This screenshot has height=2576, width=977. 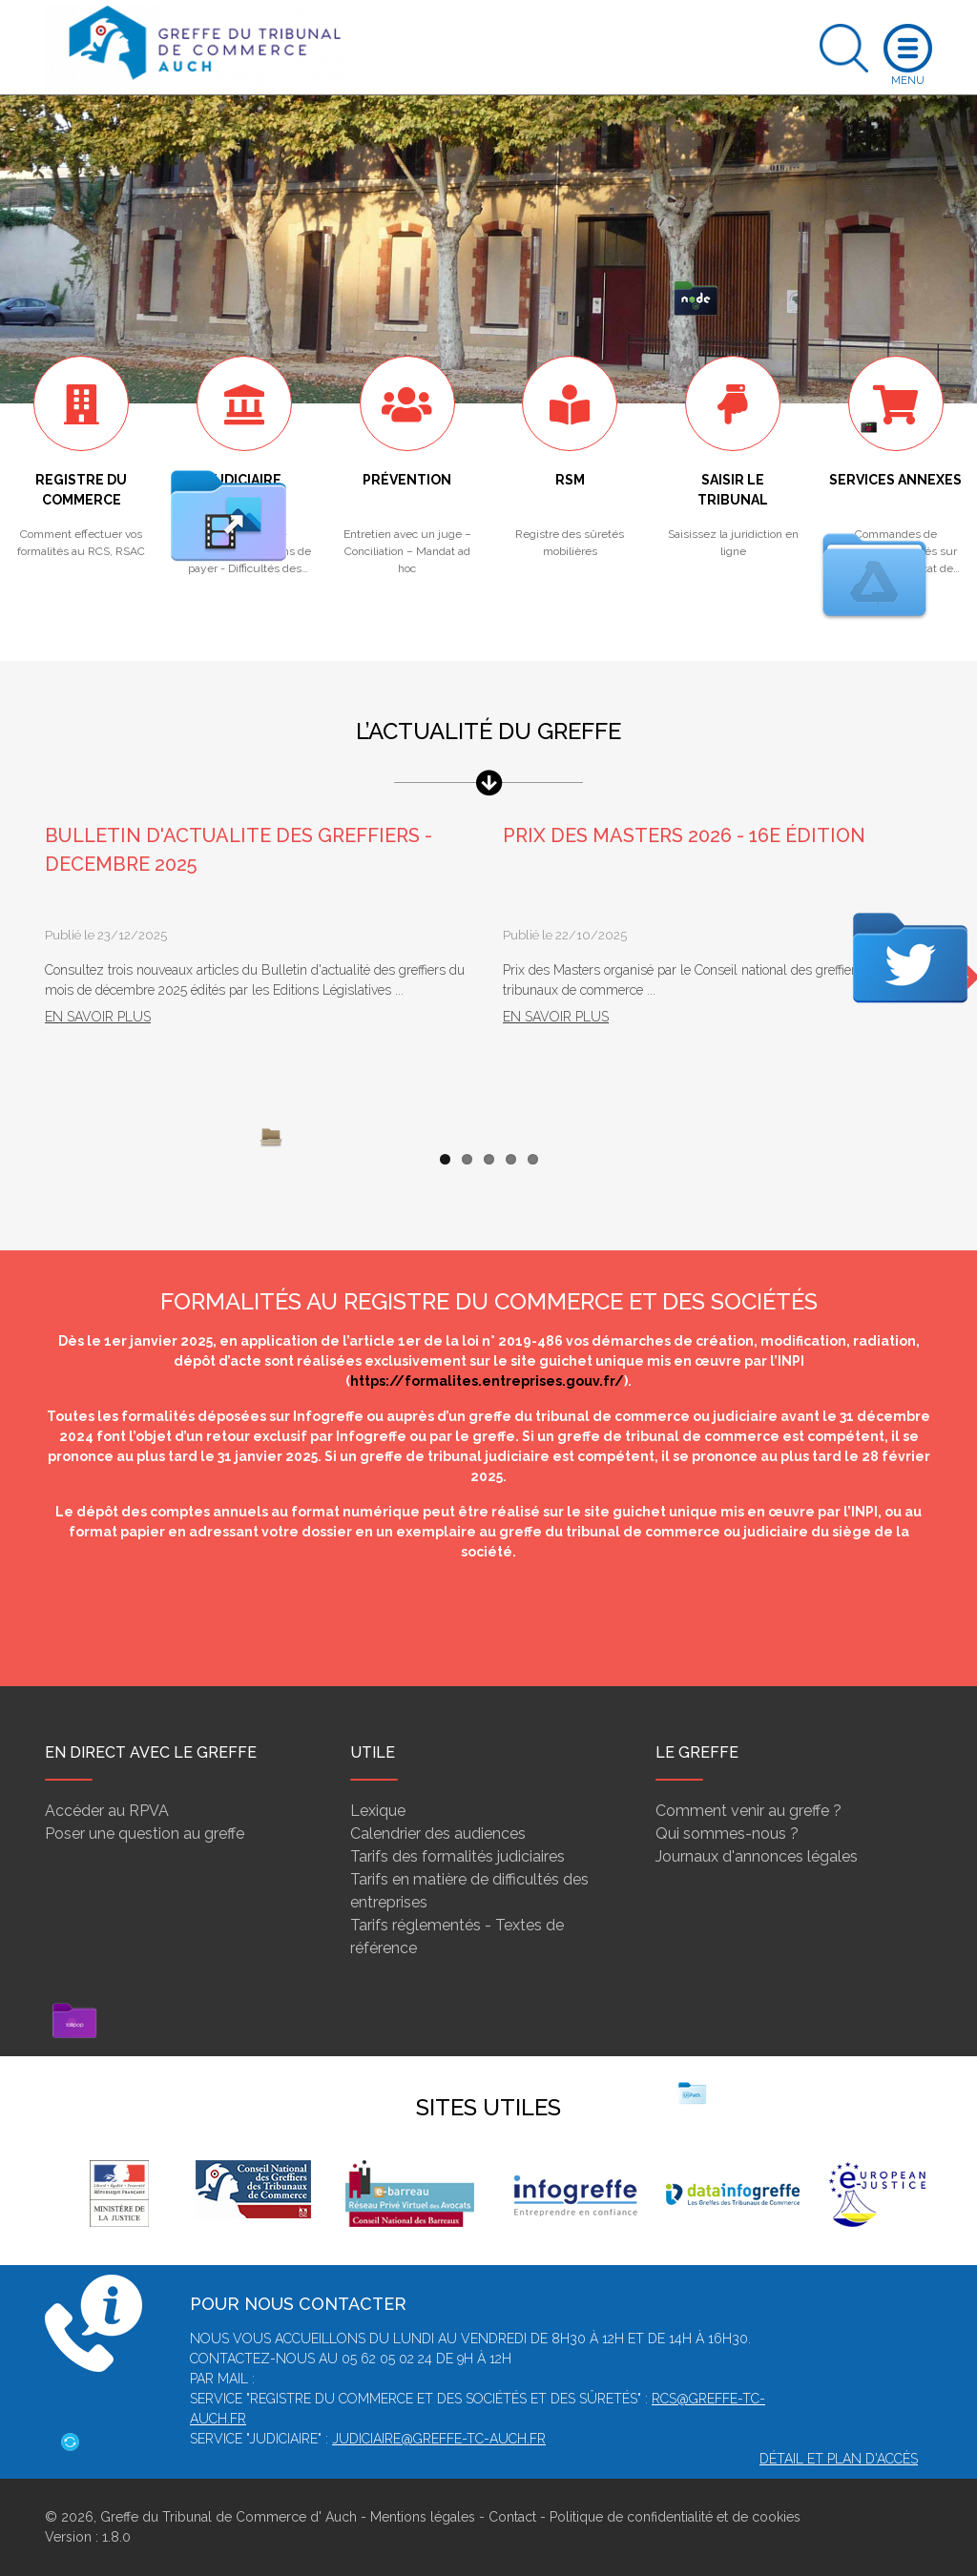 I want to click on open UiPath project folder, so click(x=692, y=2093).